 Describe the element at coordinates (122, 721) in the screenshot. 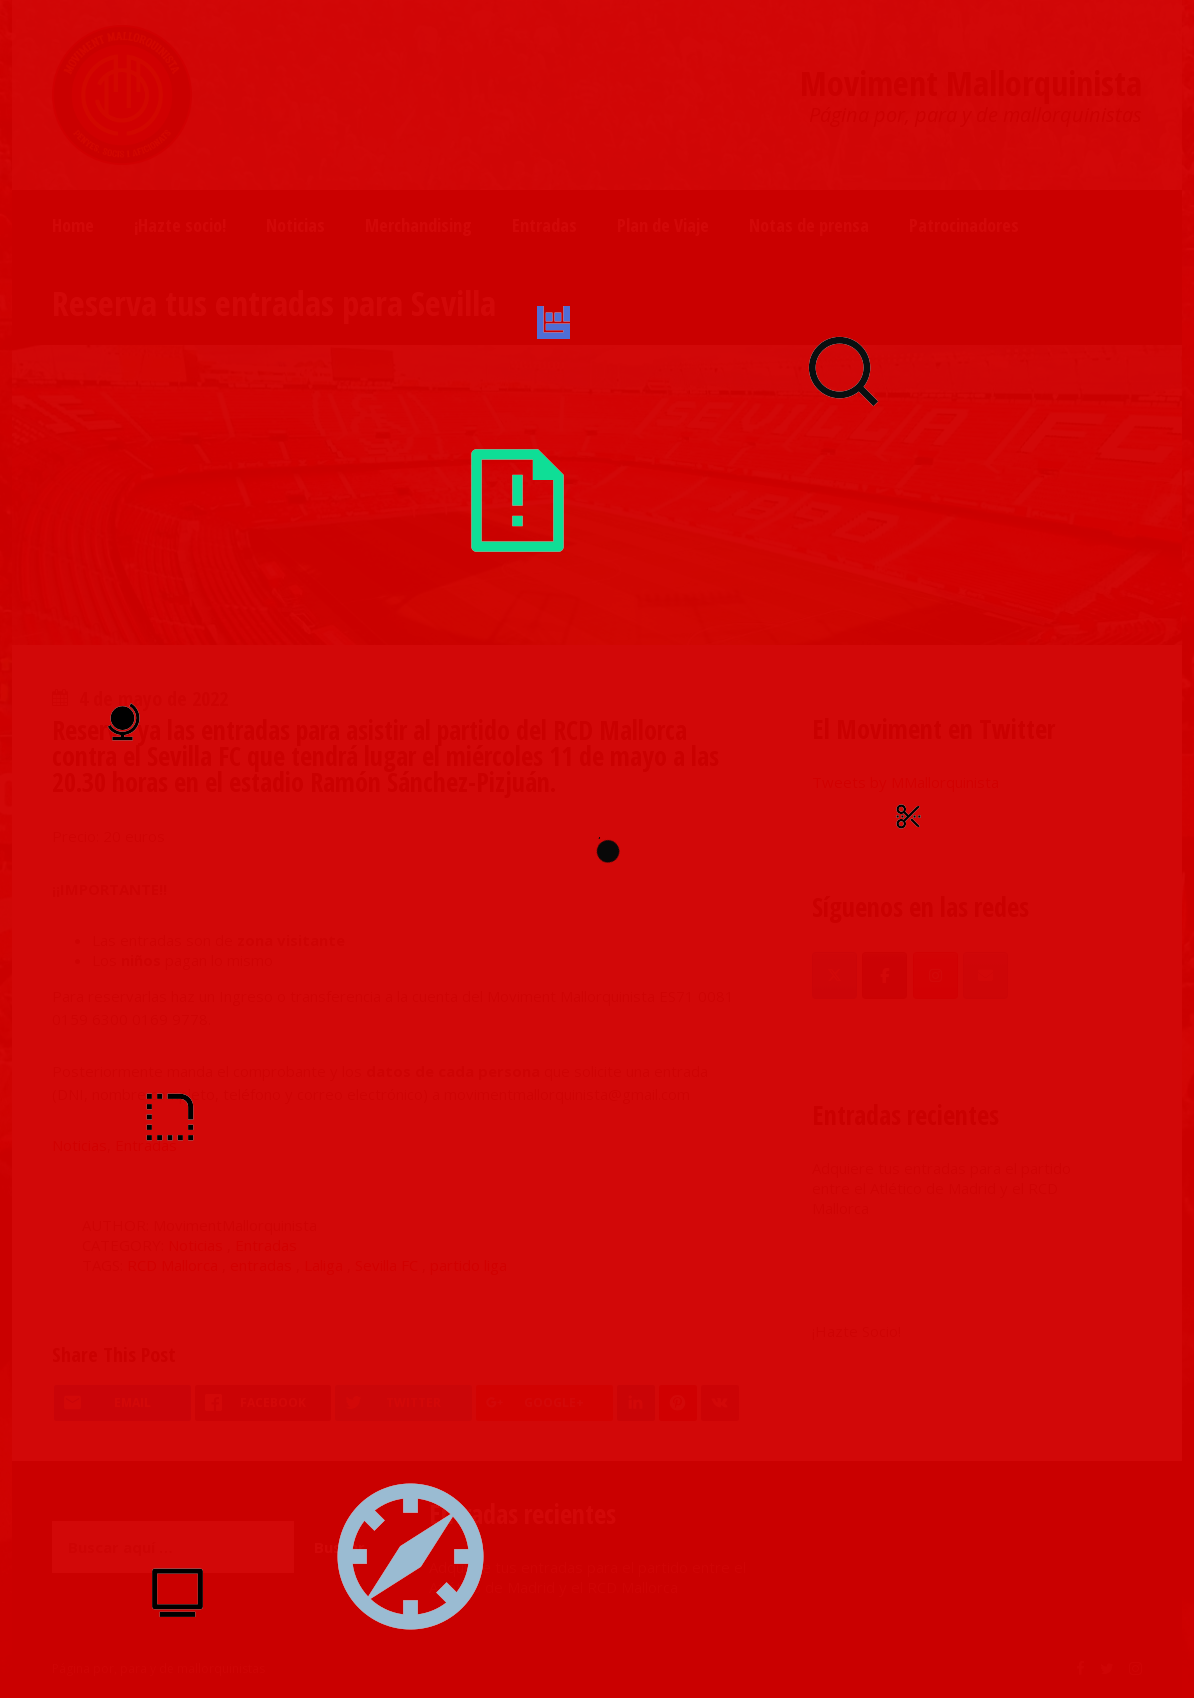

I see `switch to global or international settings` at that location.